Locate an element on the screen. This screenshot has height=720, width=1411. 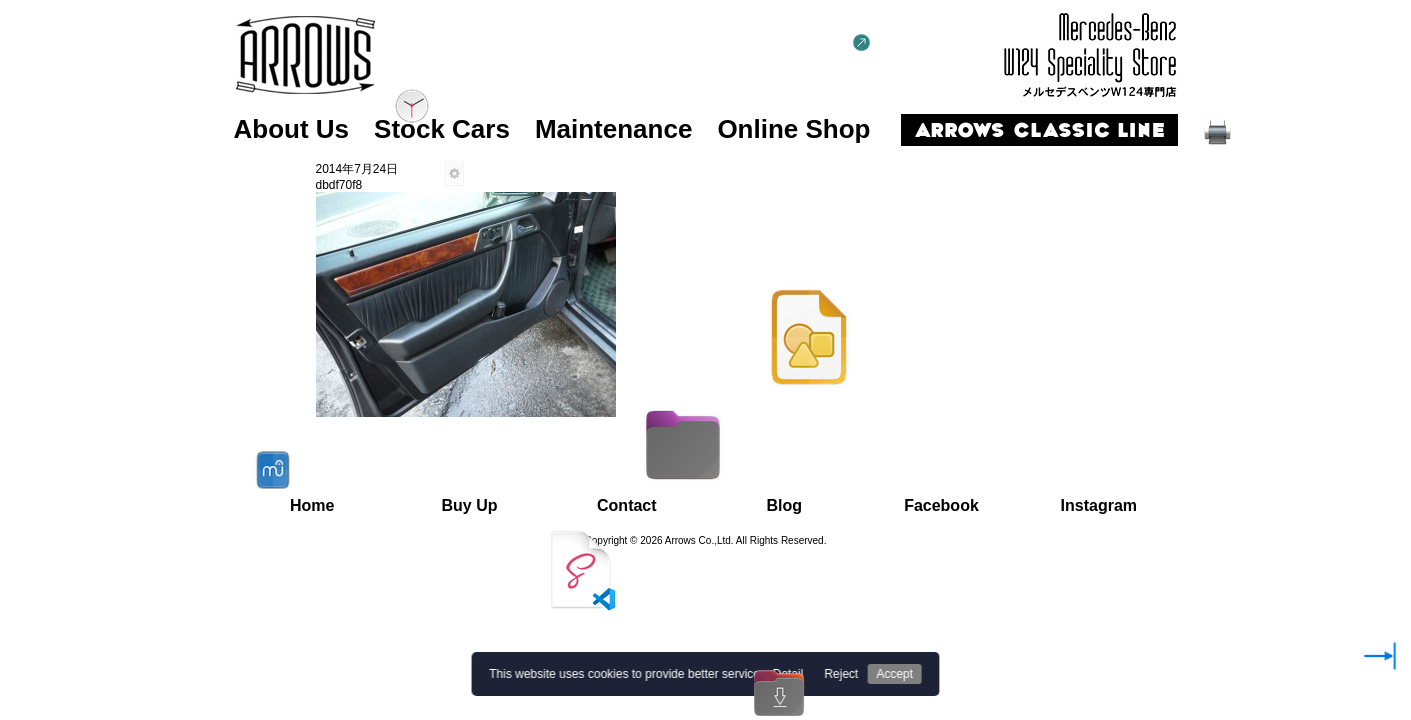
access recently opened files and folders is located at coordinates (412, 106).